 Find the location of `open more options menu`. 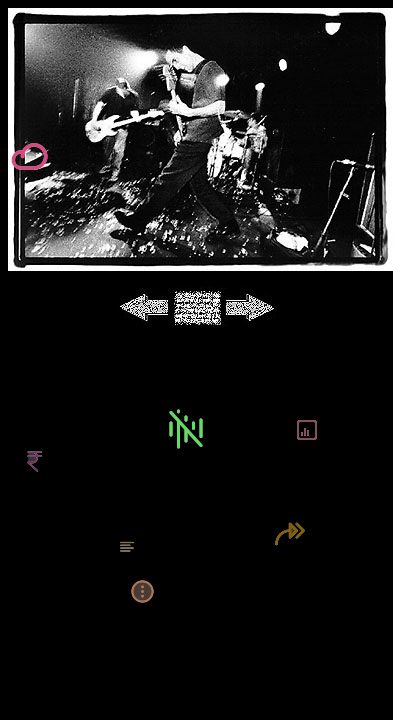

open more options menu is located at coordinates (142, 591).